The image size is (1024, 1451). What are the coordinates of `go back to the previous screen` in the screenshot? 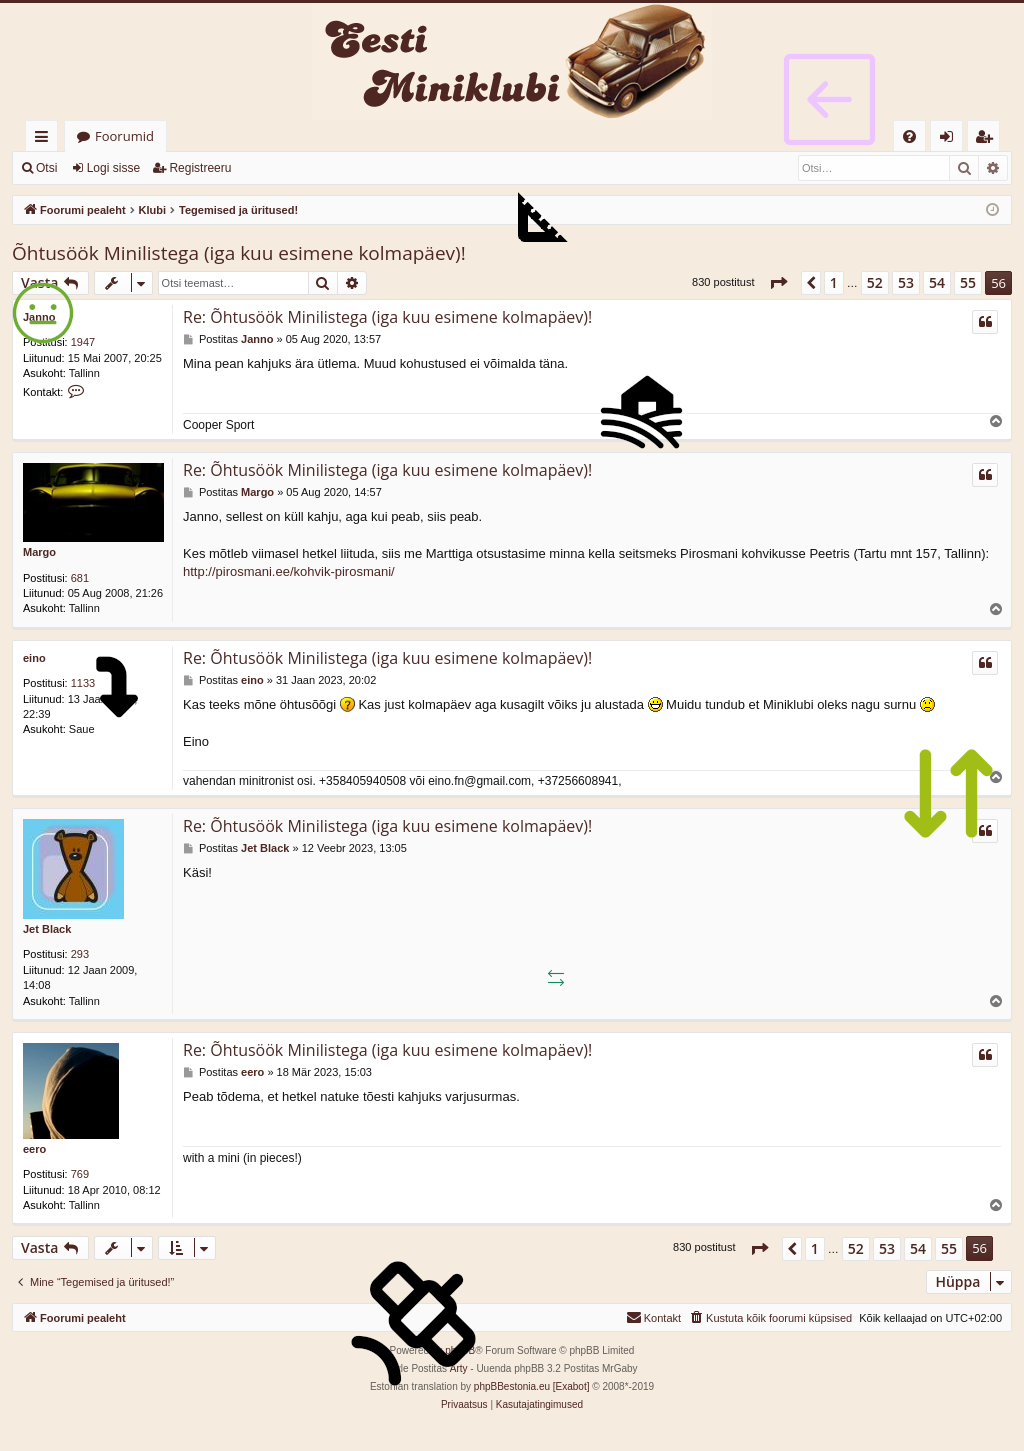 It's located at (829, 99).